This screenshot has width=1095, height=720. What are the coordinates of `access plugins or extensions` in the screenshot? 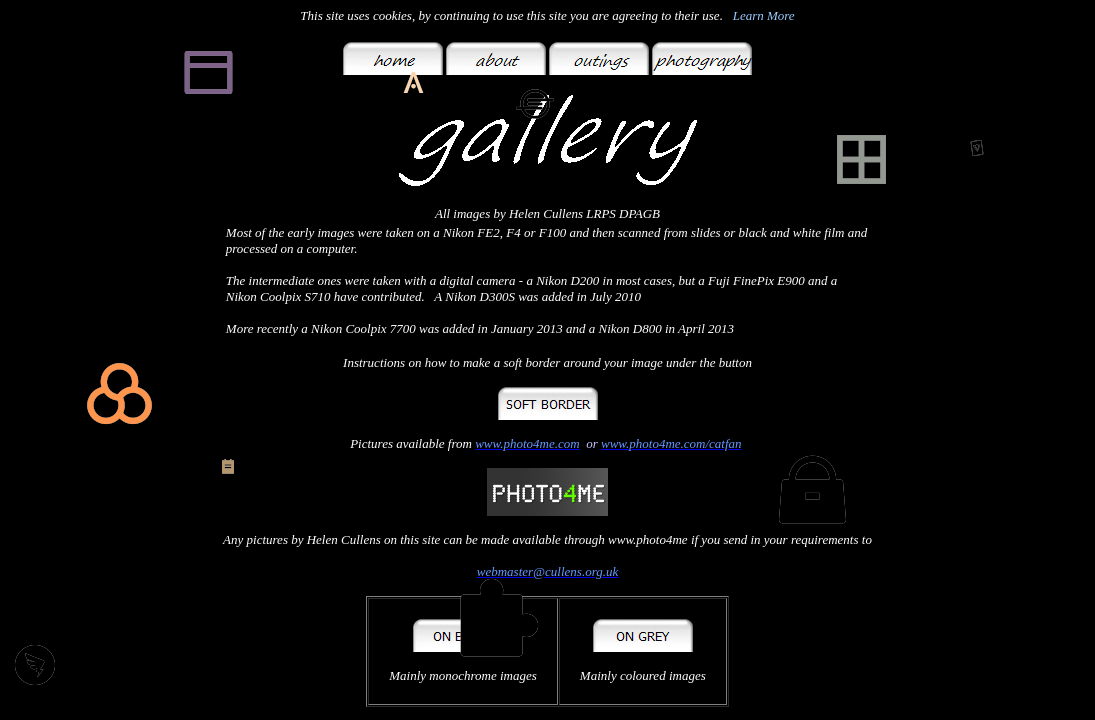 It's located at (495, 621).